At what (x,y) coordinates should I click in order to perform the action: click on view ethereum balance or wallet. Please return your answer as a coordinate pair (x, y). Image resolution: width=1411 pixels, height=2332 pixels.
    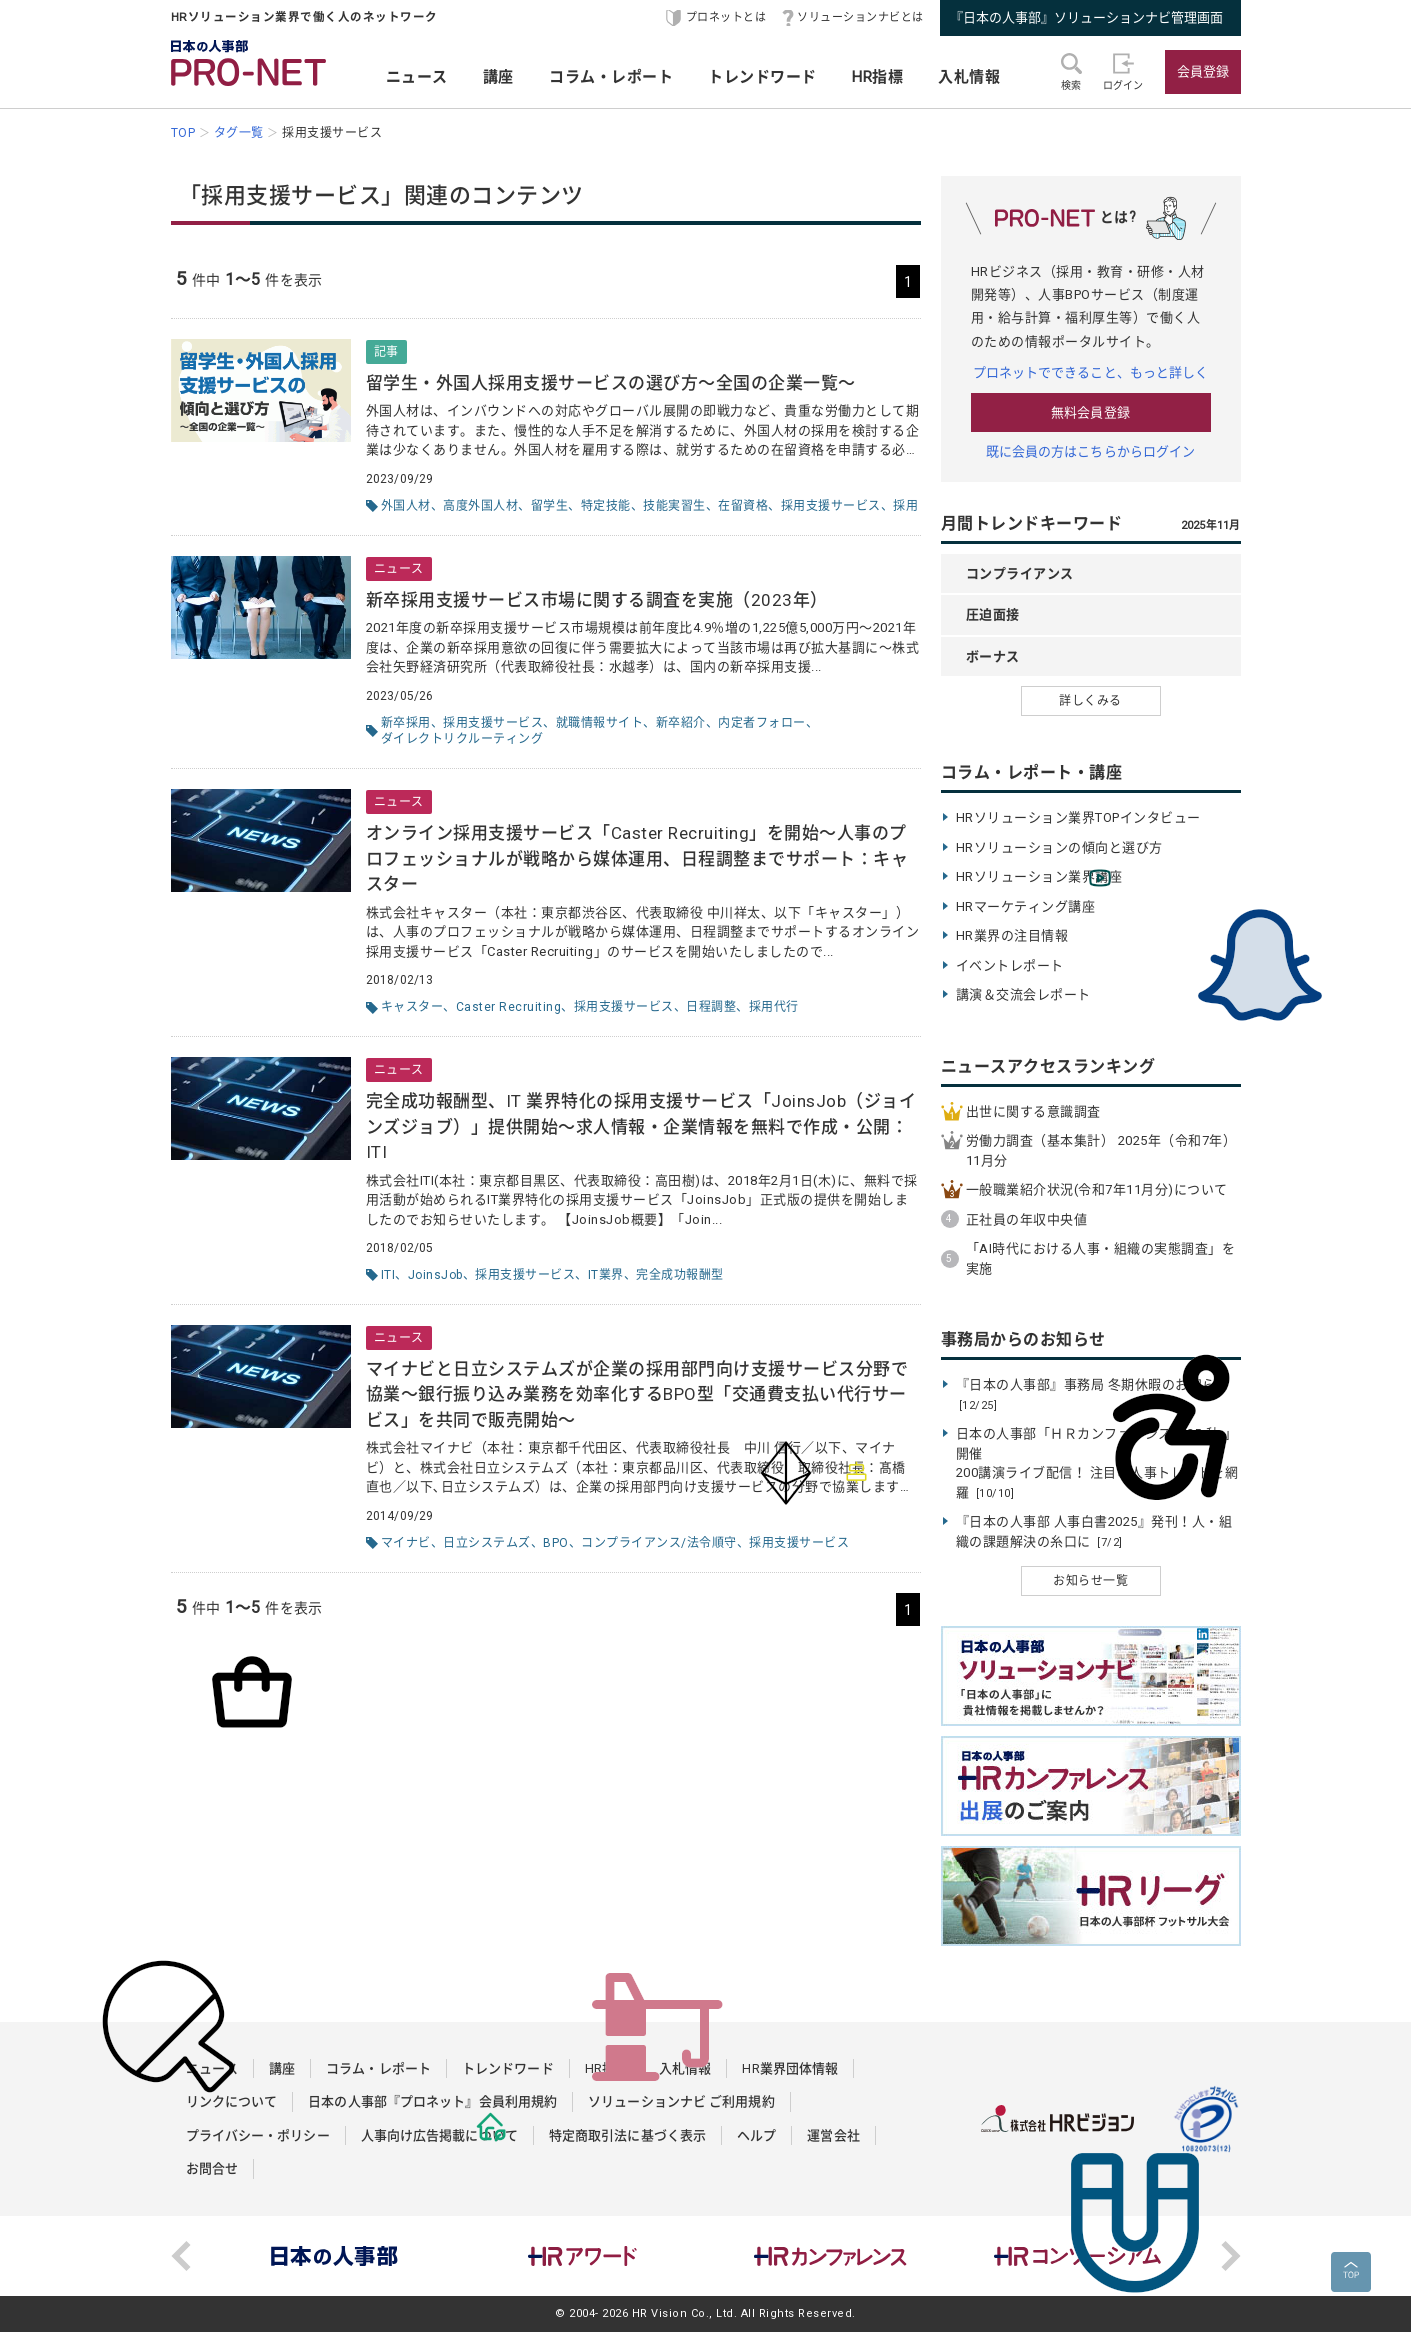
    Looking at the image, I should click on (786, 1473).